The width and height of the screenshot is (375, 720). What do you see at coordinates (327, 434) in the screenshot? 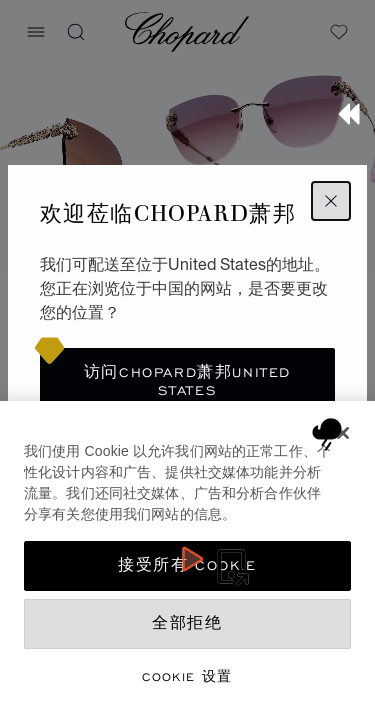
I see `indicates rainy weather conditions` at bounding box center [327, 434].